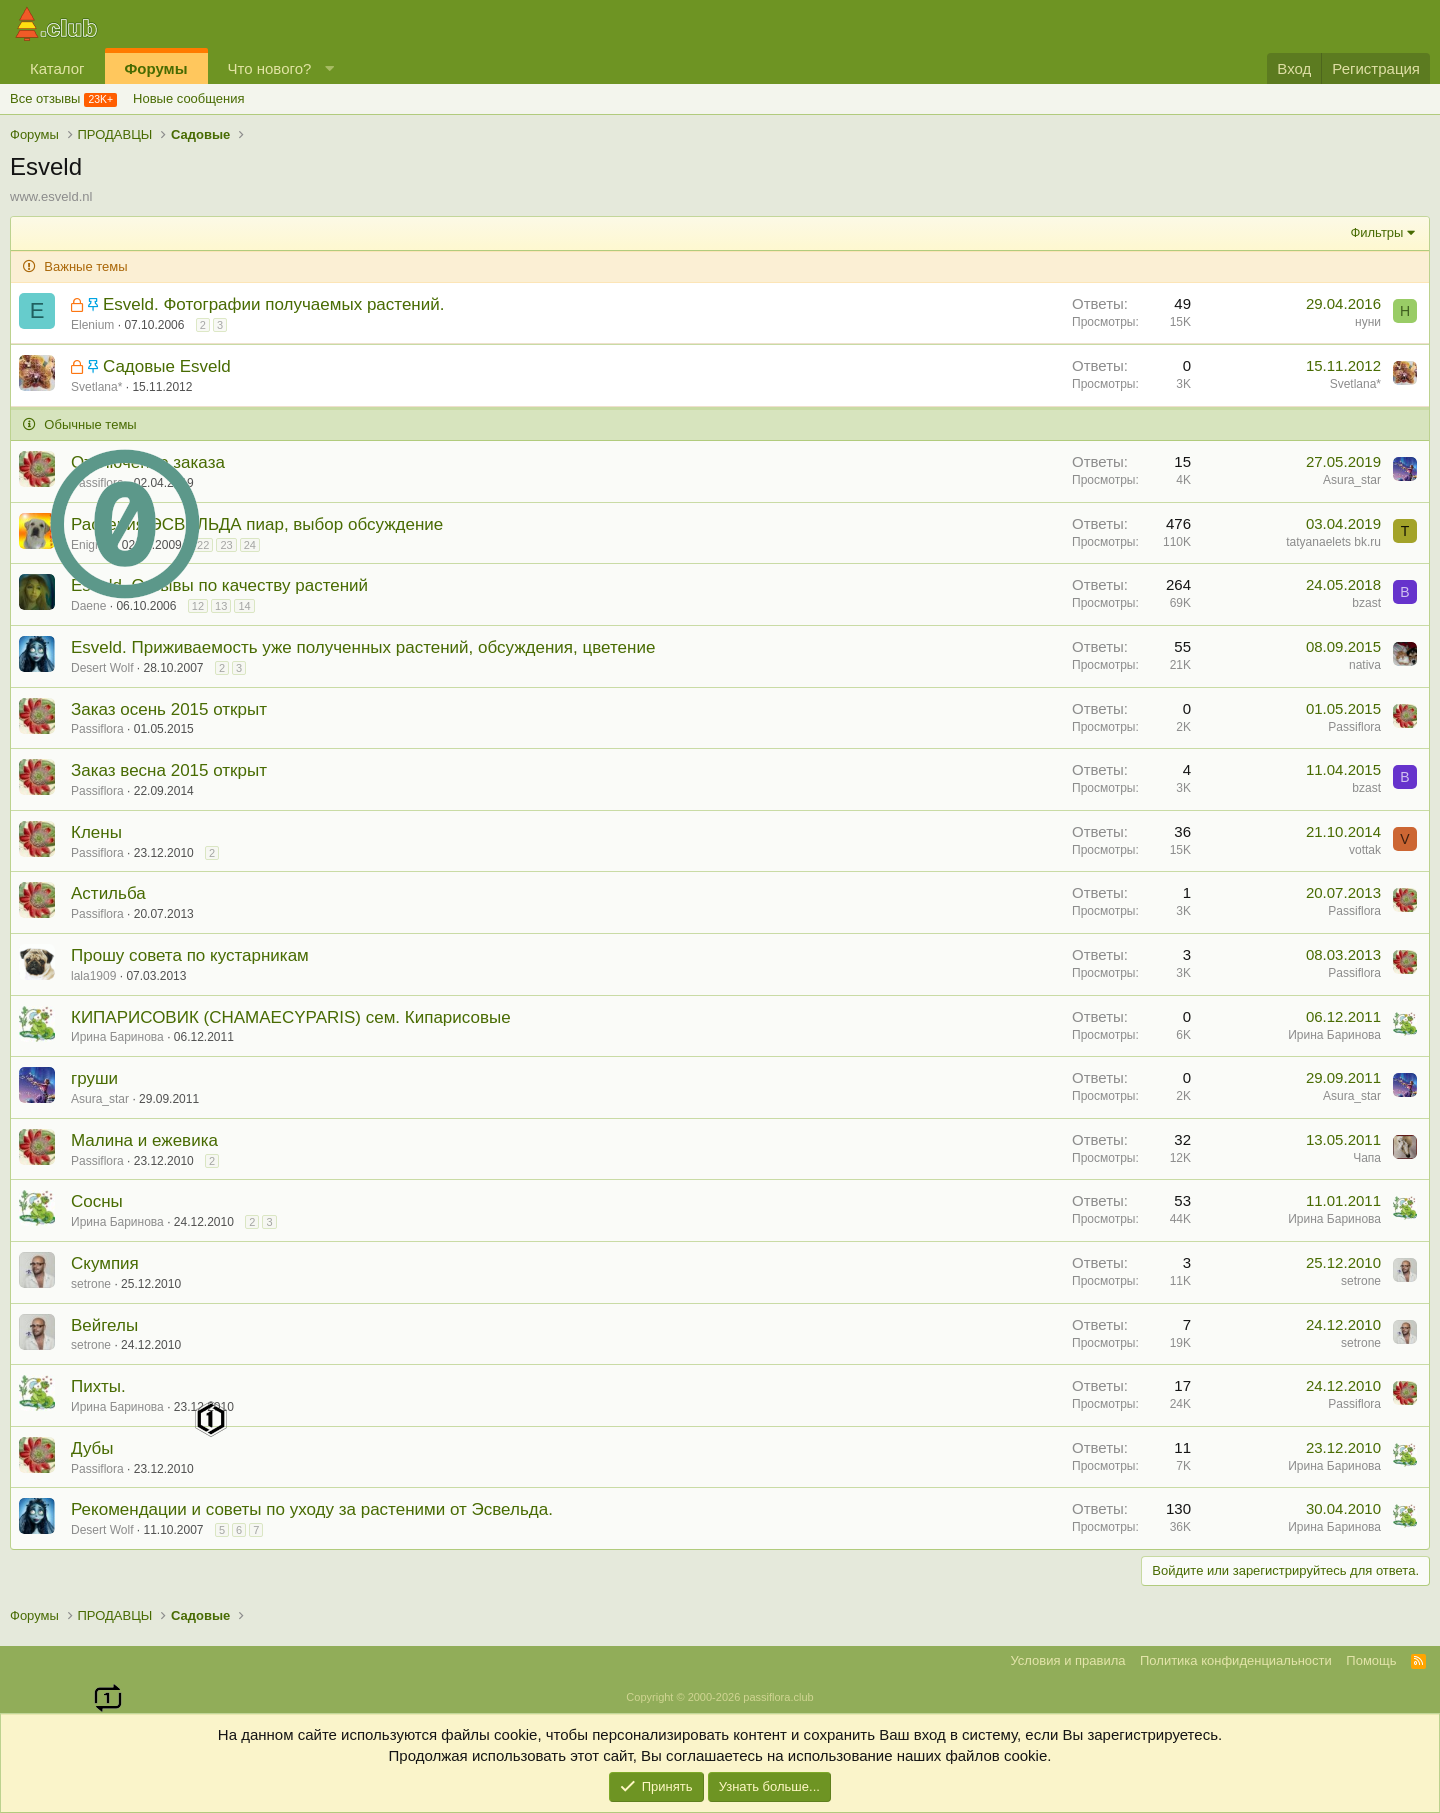 The width and height of the screenshot is (1440, 1813). What do you see at coordinates (125, 524) in the screenshot?
I see `creative commons zero (CC0) public domain license` at bounding box center [125, 524].